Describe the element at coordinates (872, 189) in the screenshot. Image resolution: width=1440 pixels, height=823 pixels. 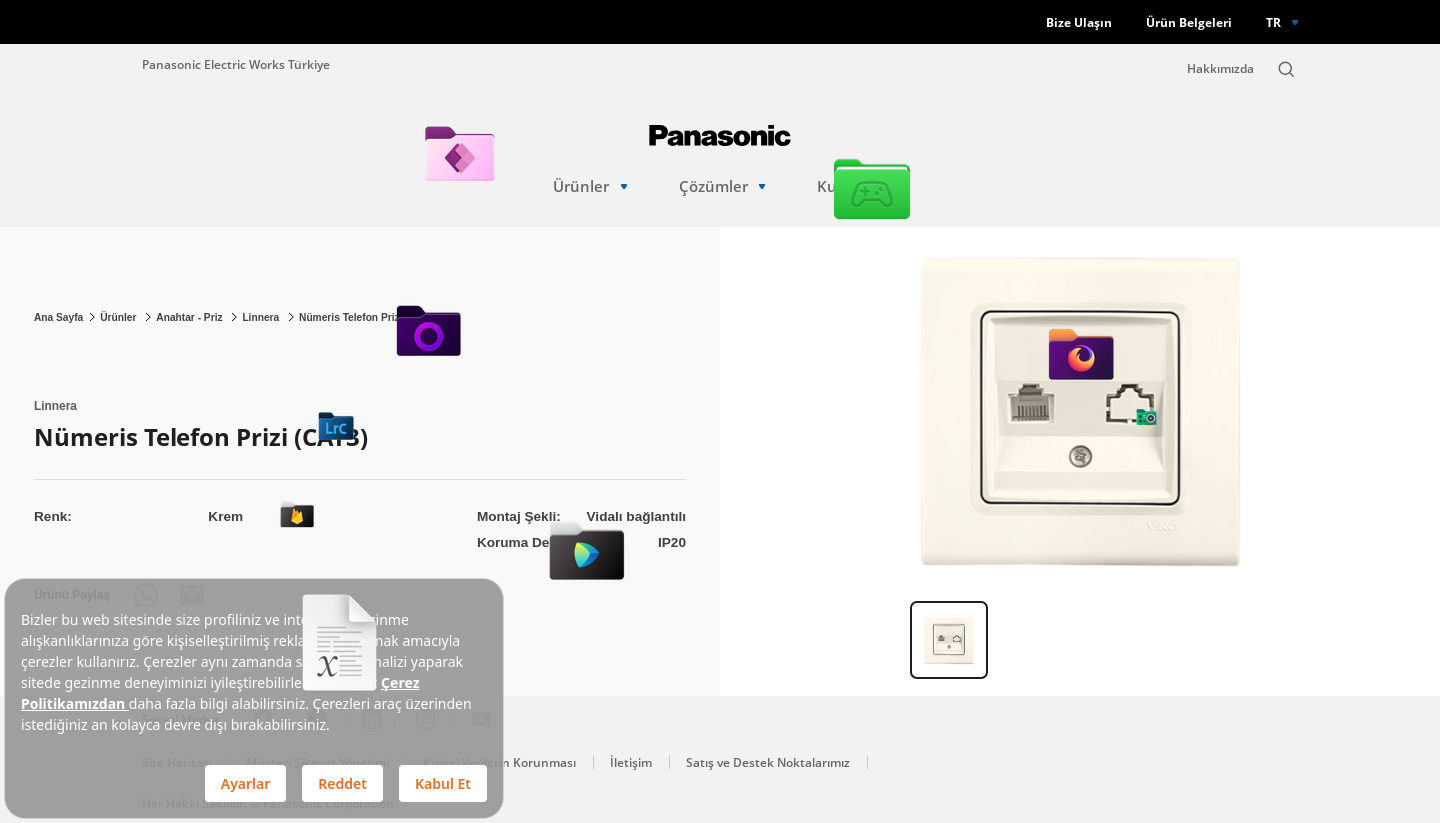
I see `open your games folder` at that location.